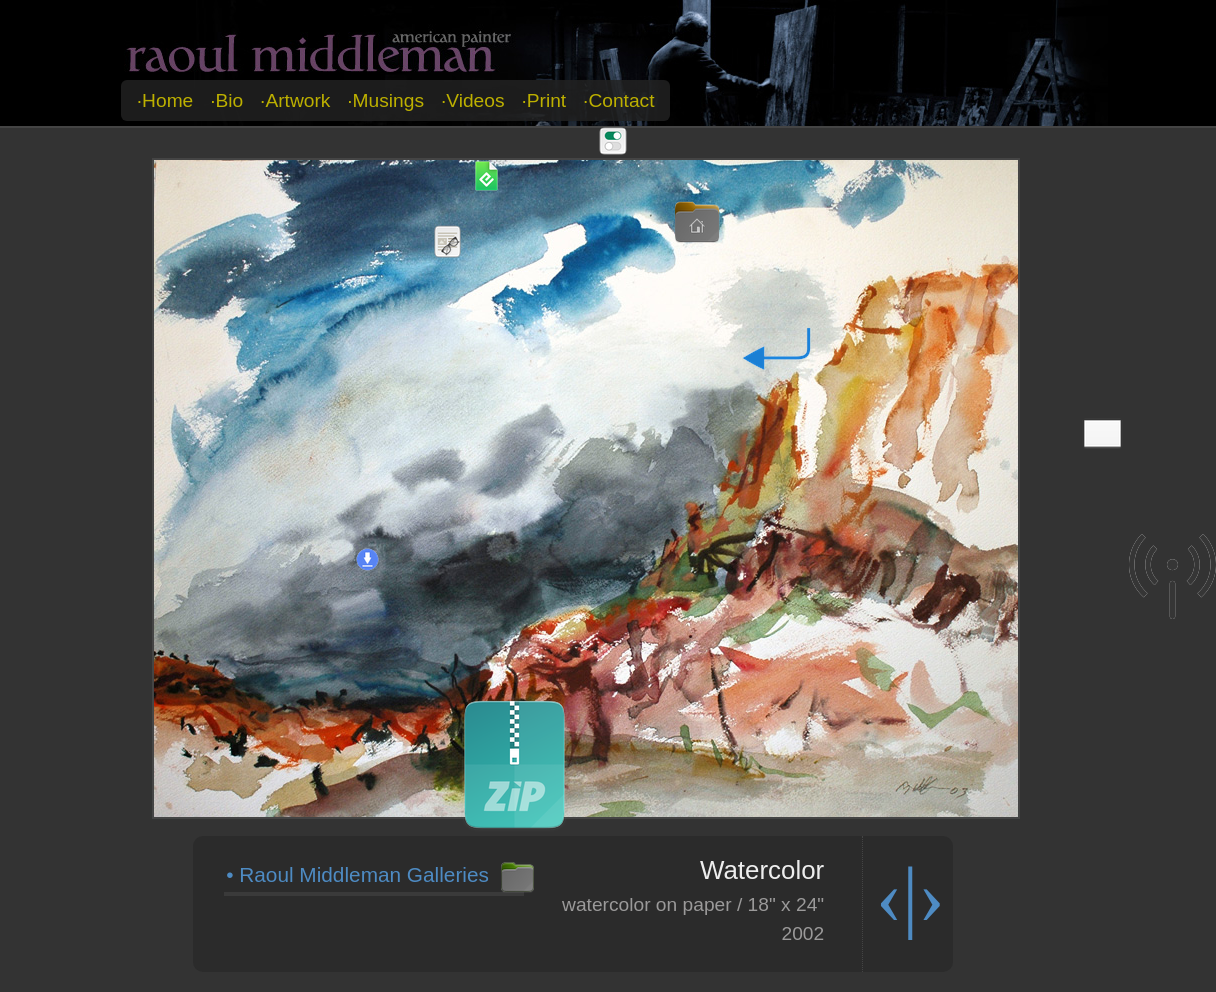 This screenshot has width=1216, height=992. I want to click on an epub ebook file, so click(486, 176).